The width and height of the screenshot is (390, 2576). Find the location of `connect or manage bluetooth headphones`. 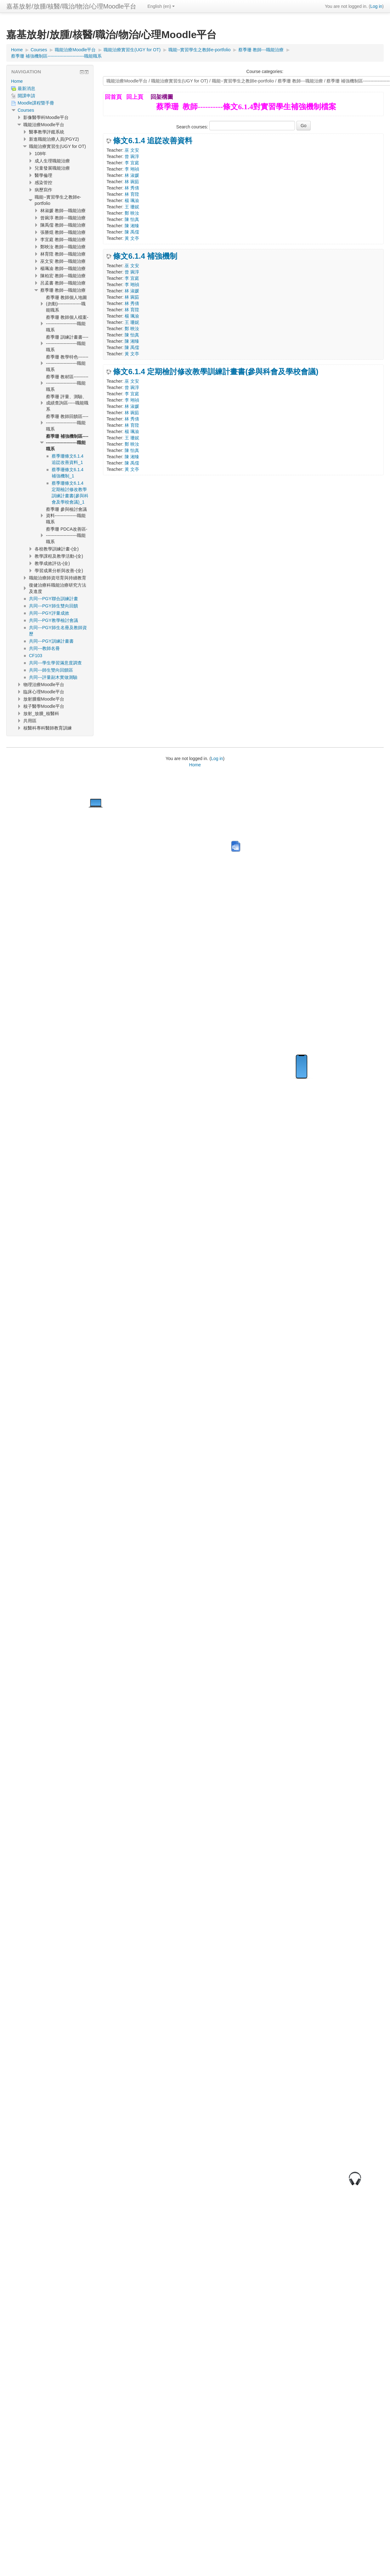

connect or manage bluetooth headphones is located at coordinates (355, 2179).